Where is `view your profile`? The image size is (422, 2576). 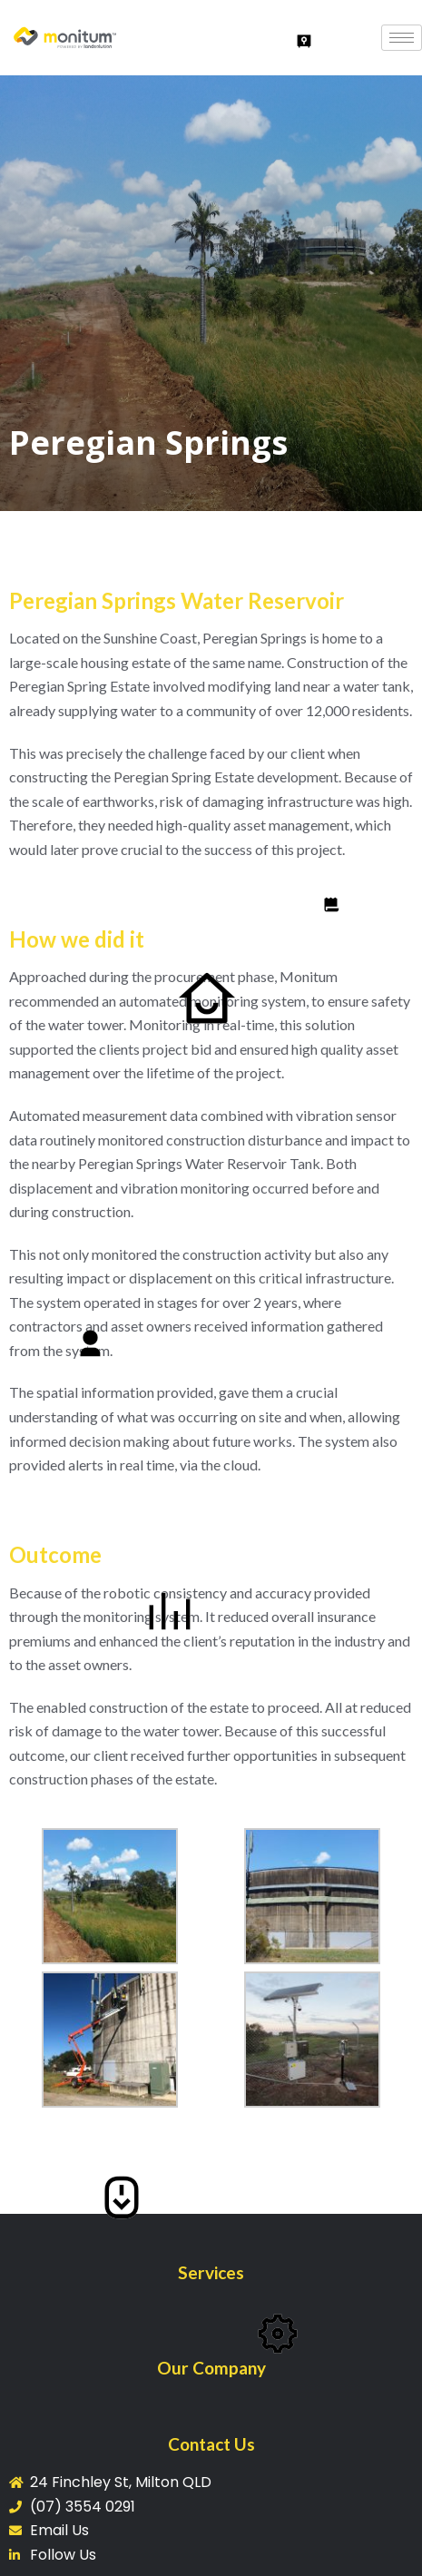 view your profile is located at coordinates (90, 1343).